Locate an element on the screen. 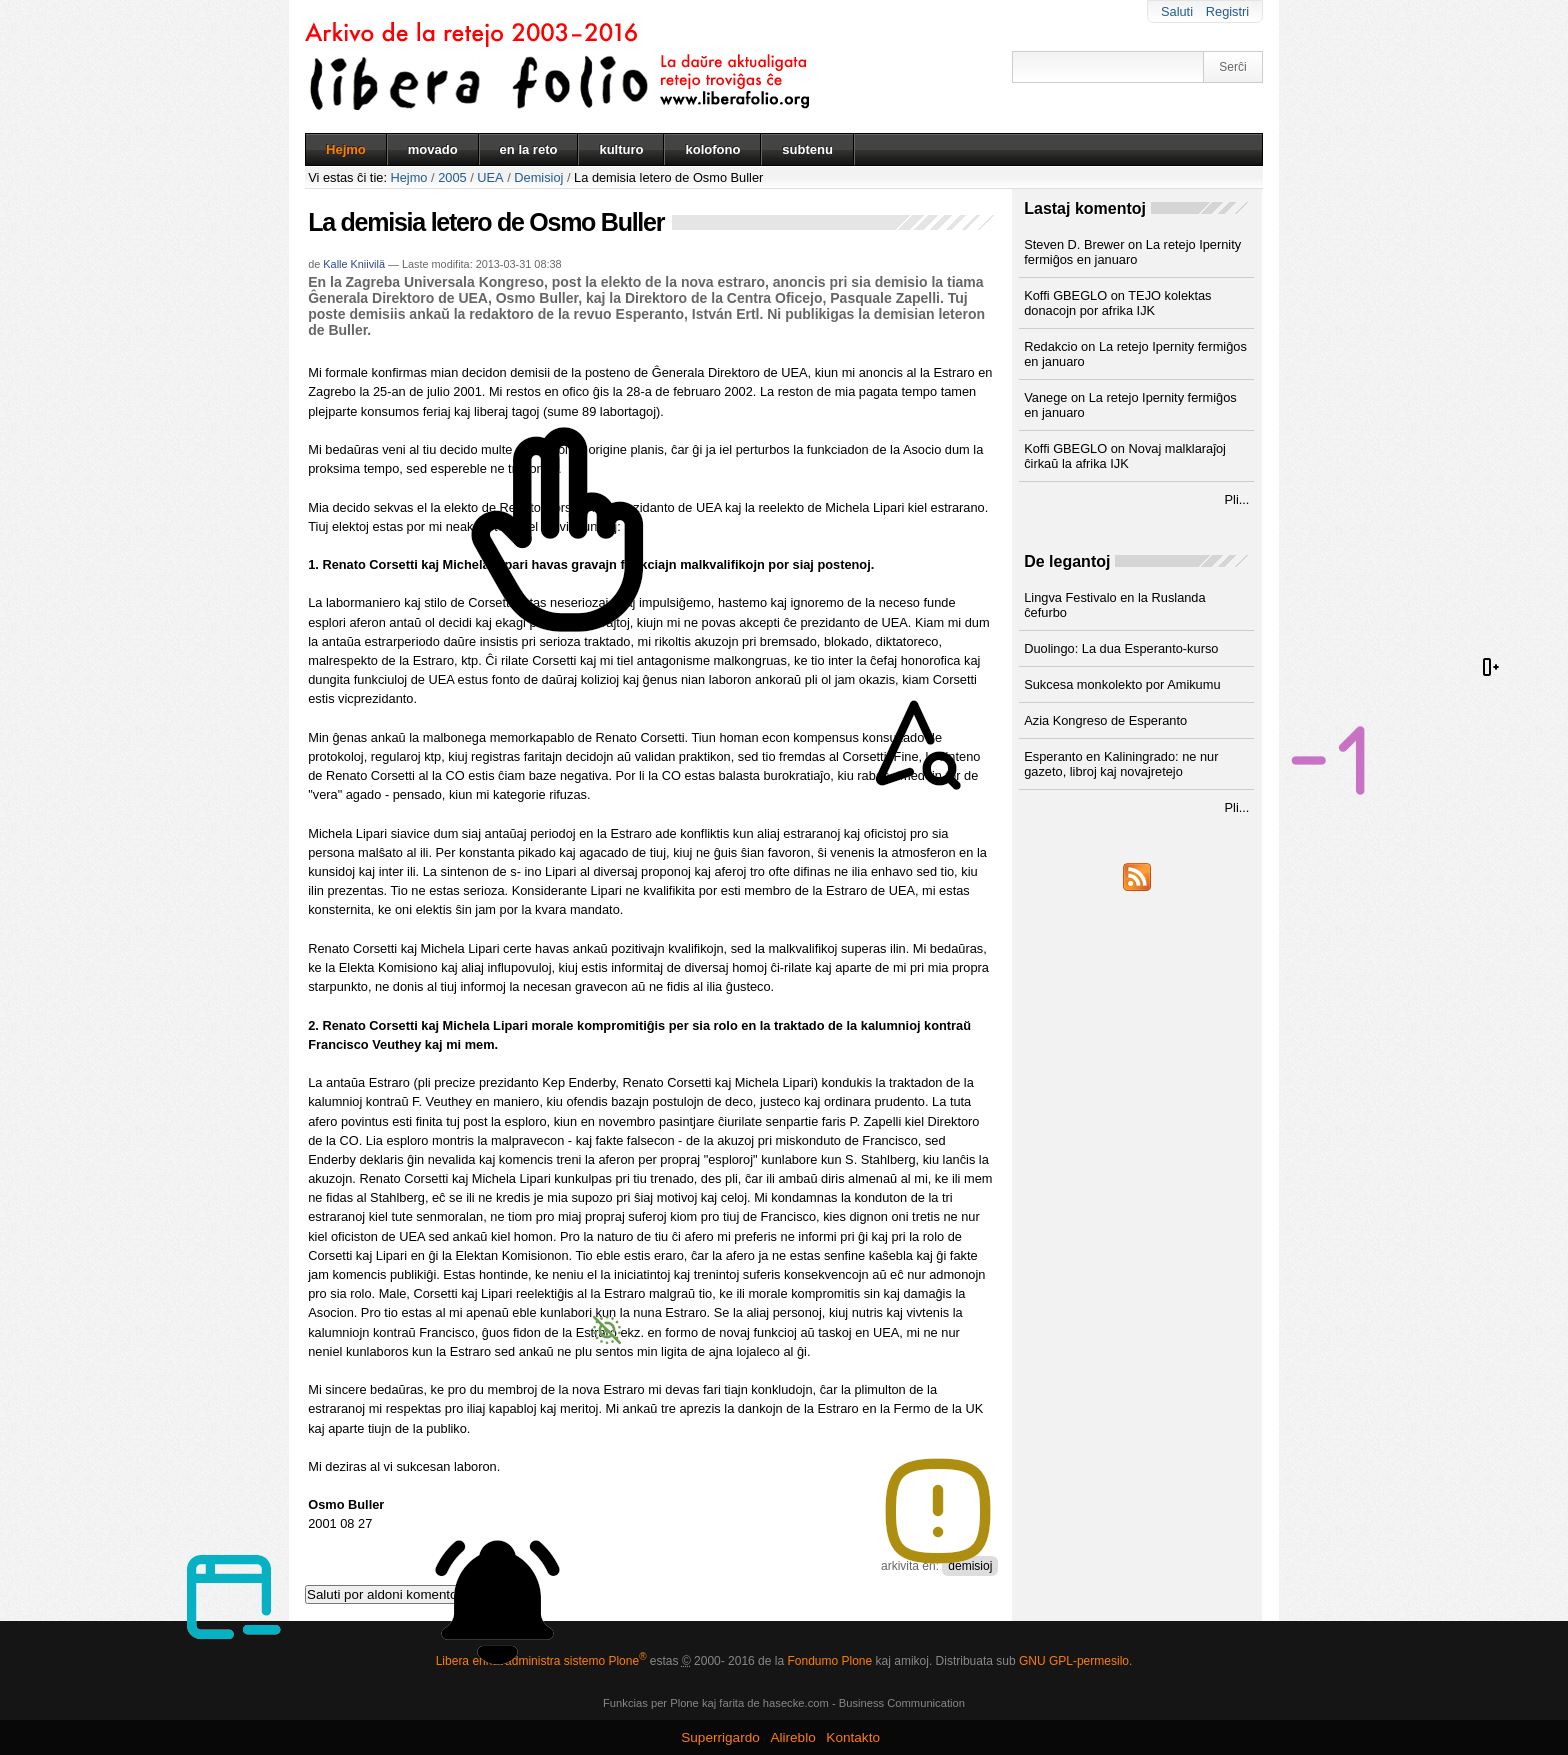 The height and width of the screenshot is (1755, 1568). decrease exposure by one stop is located at coordinates (1334, 760).